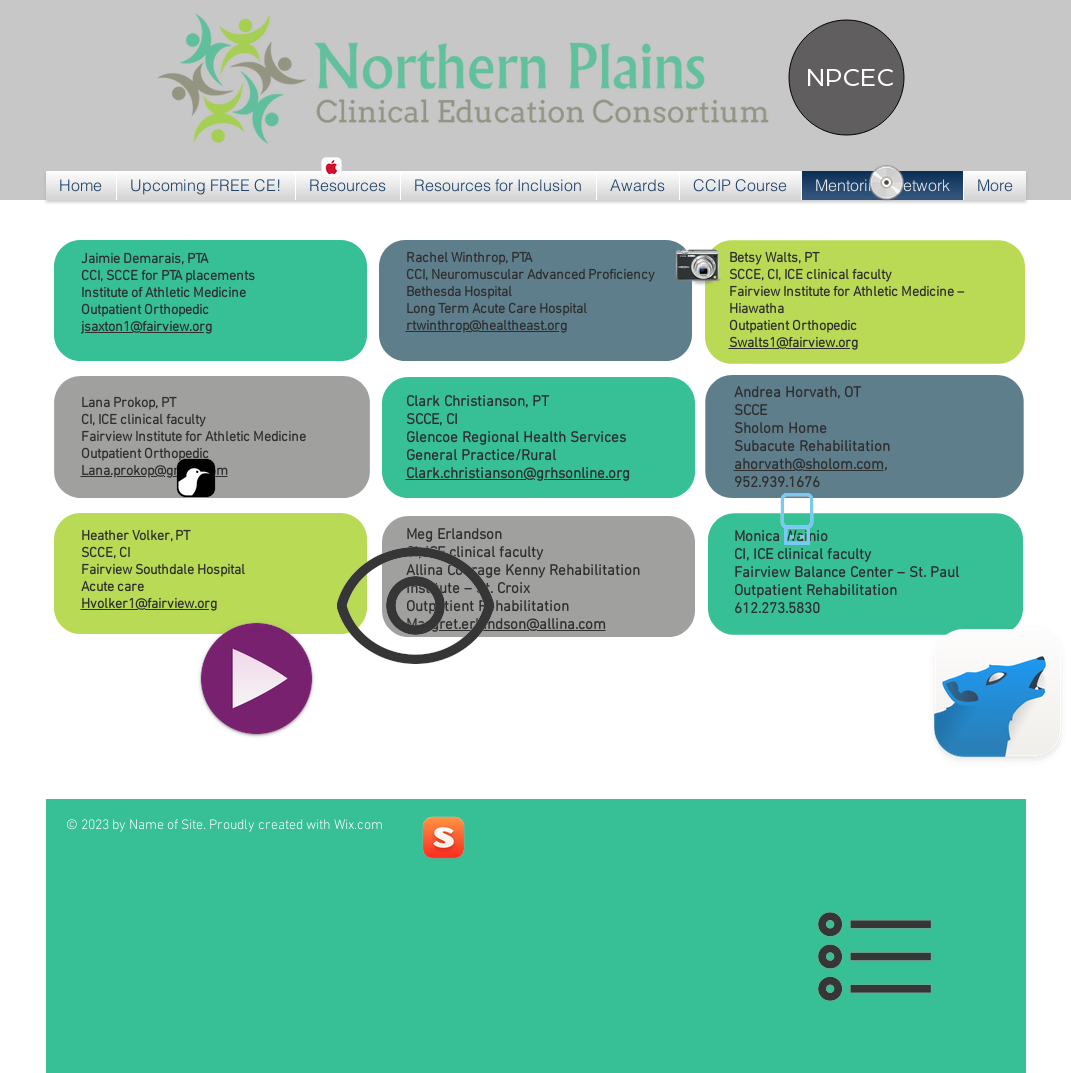 The height and width of the screenshot is (1073, 1071). What do you see at coordinates (256, 678) in the screenshot?
I see `indicates video content or media files` at bounding box center [256, 678].